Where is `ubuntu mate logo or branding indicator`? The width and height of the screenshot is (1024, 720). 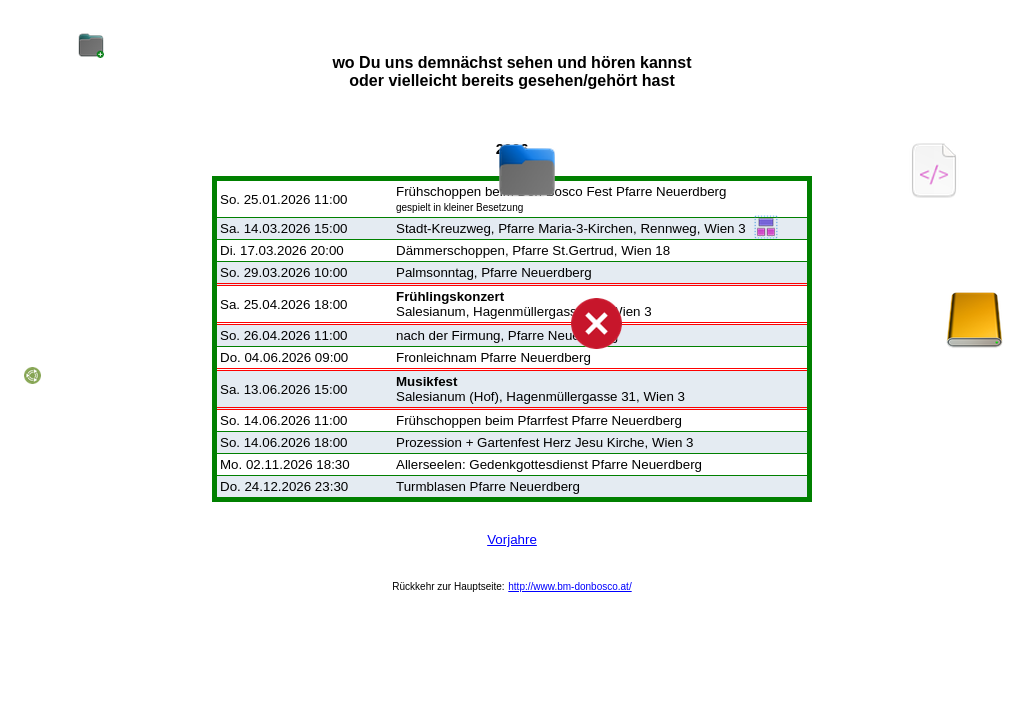
ubuntu mate logo or branding indicator is located at coordinates (32, 375).